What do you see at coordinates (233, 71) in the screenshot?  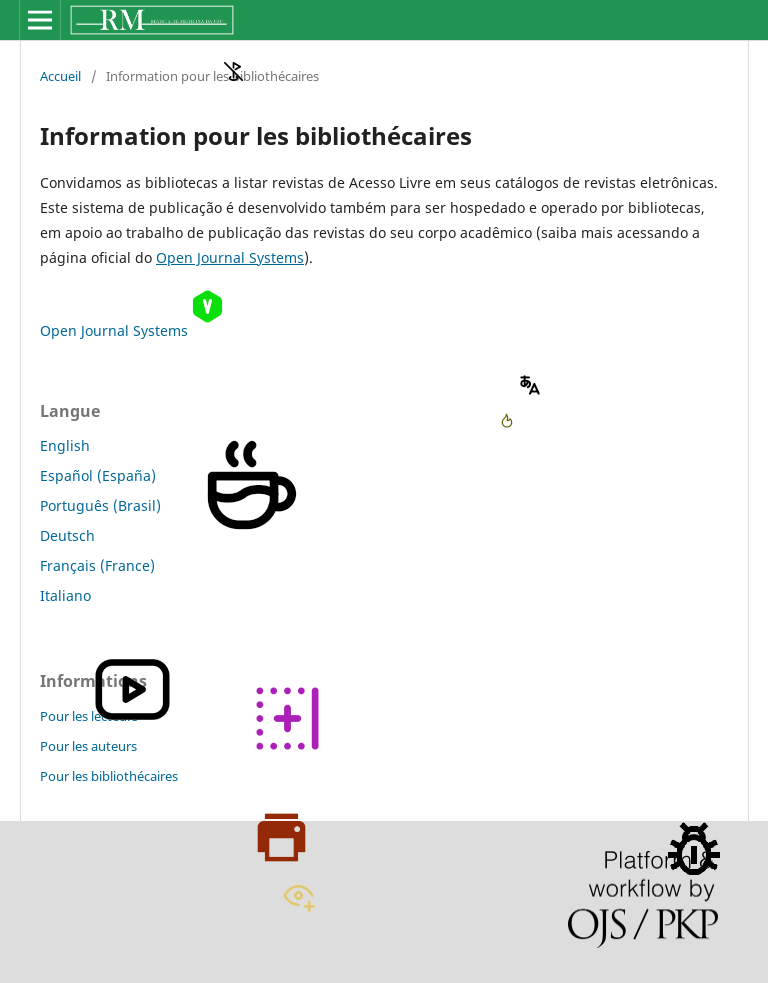 I see `golf feature unavailable or disabled` at bounding box center [233, 71].